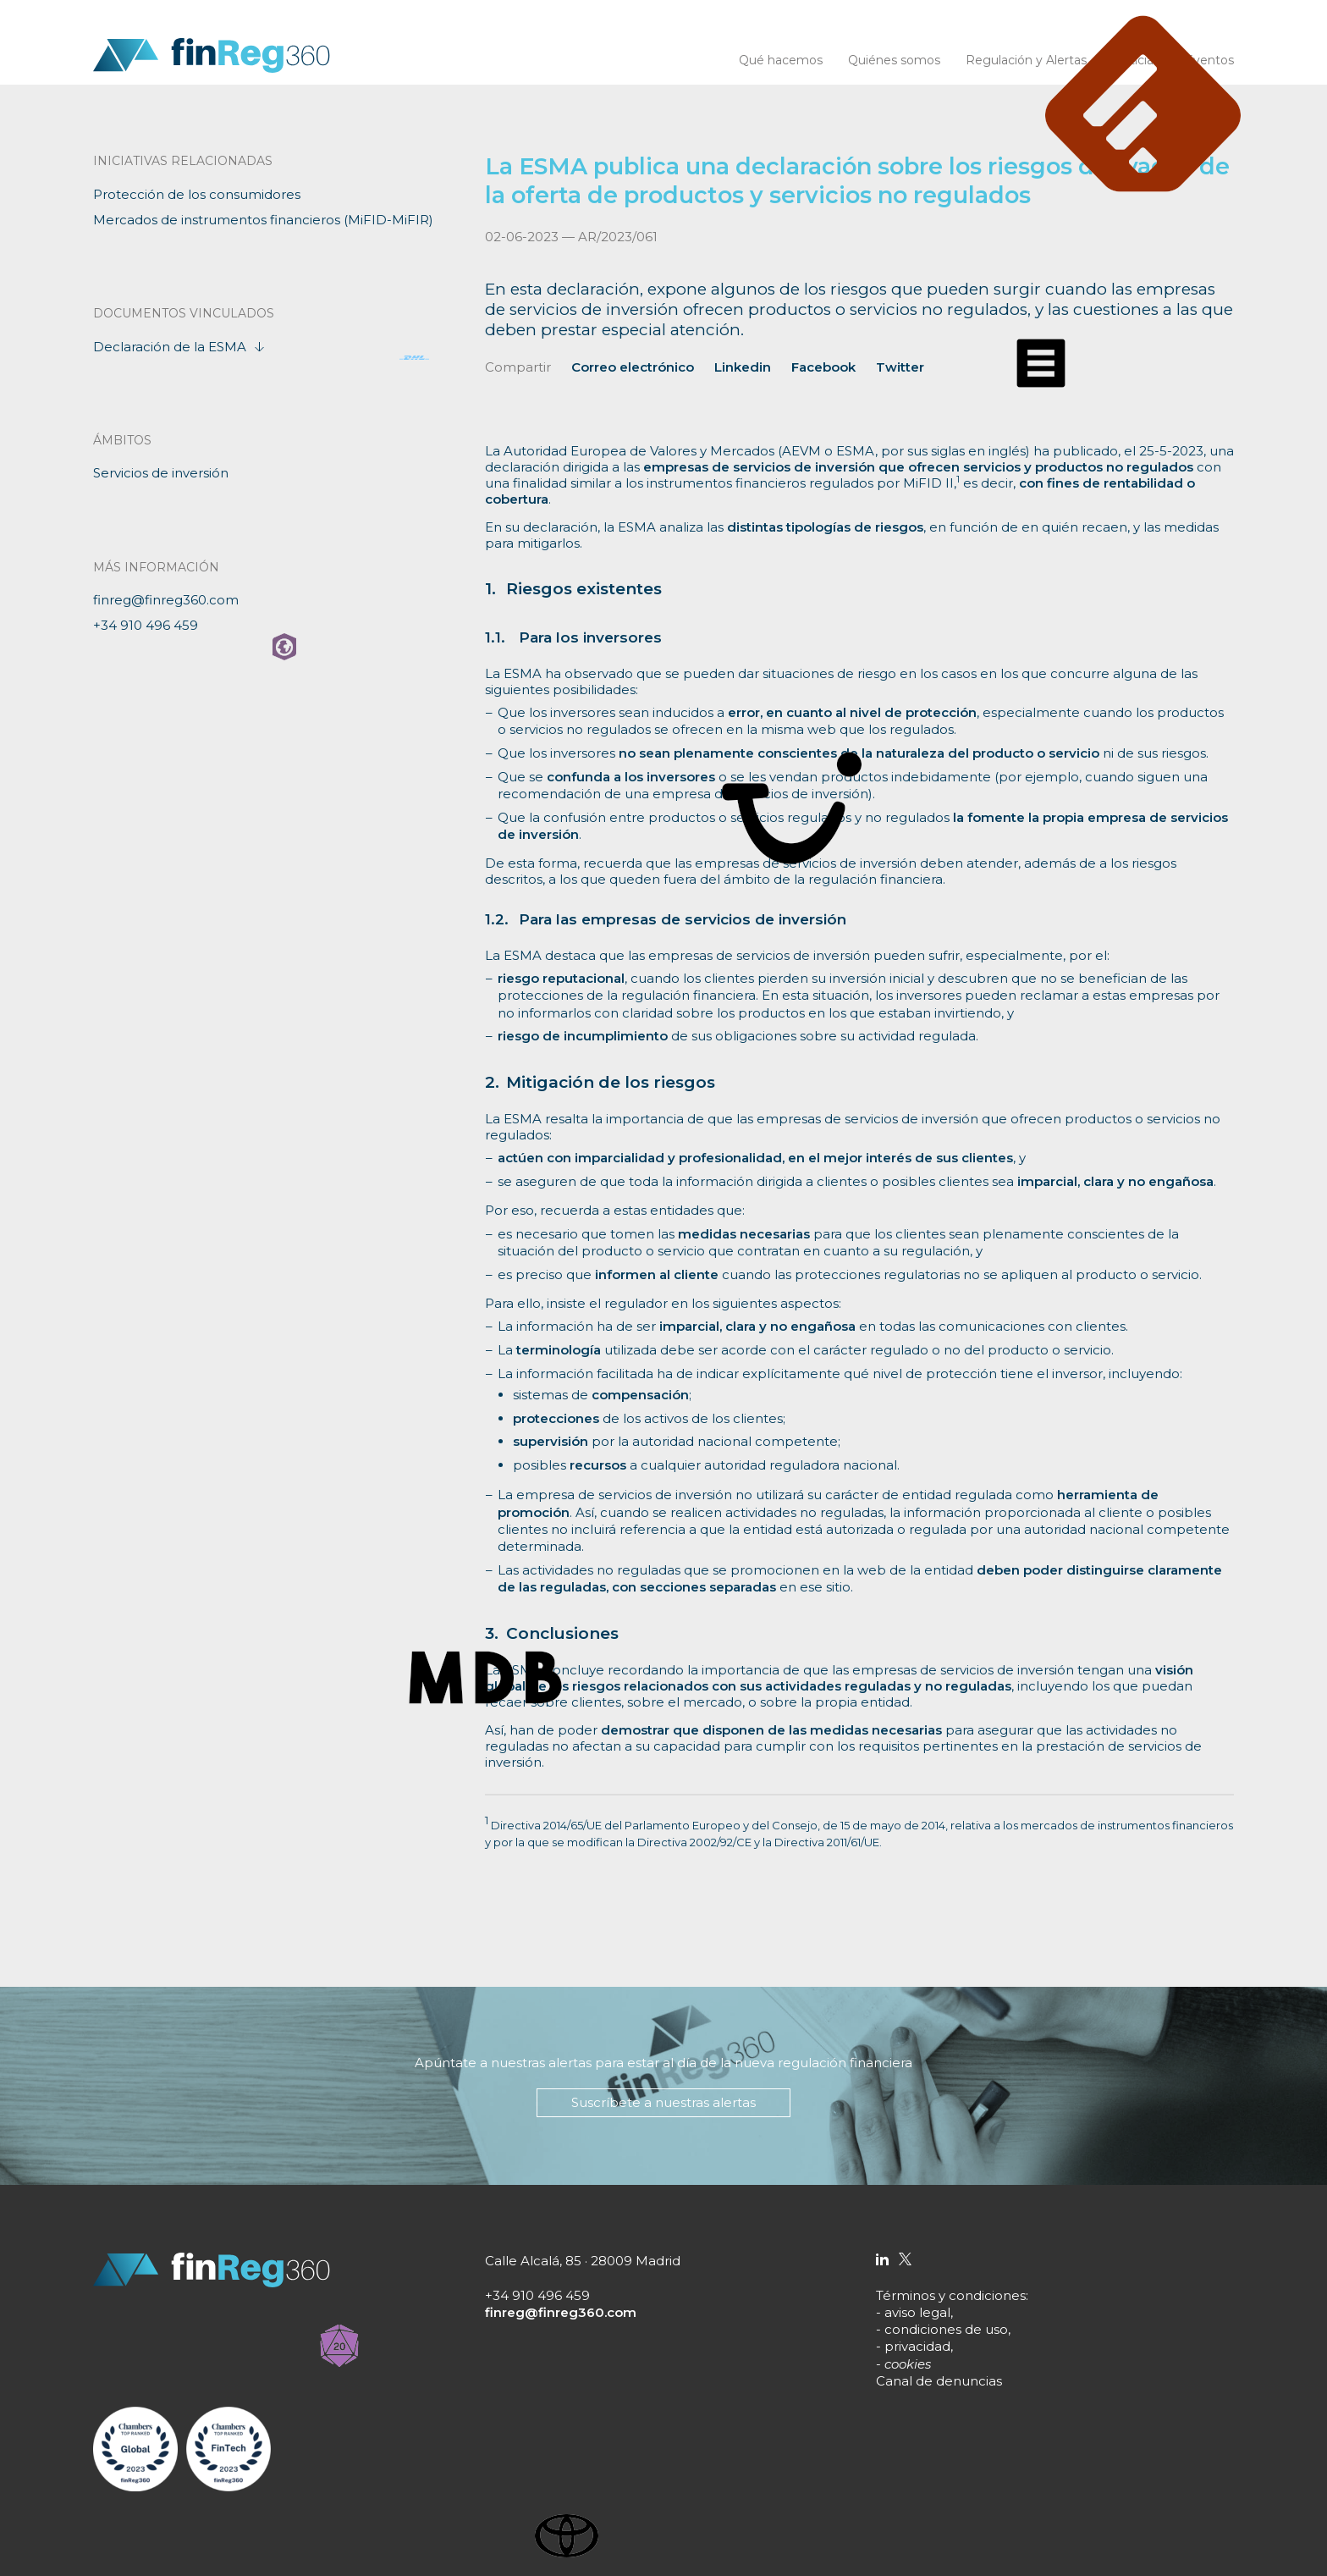 The width and height of the screenshot is (1327, 2576). I want to click on TUI travel company logo, so click(791, 808).